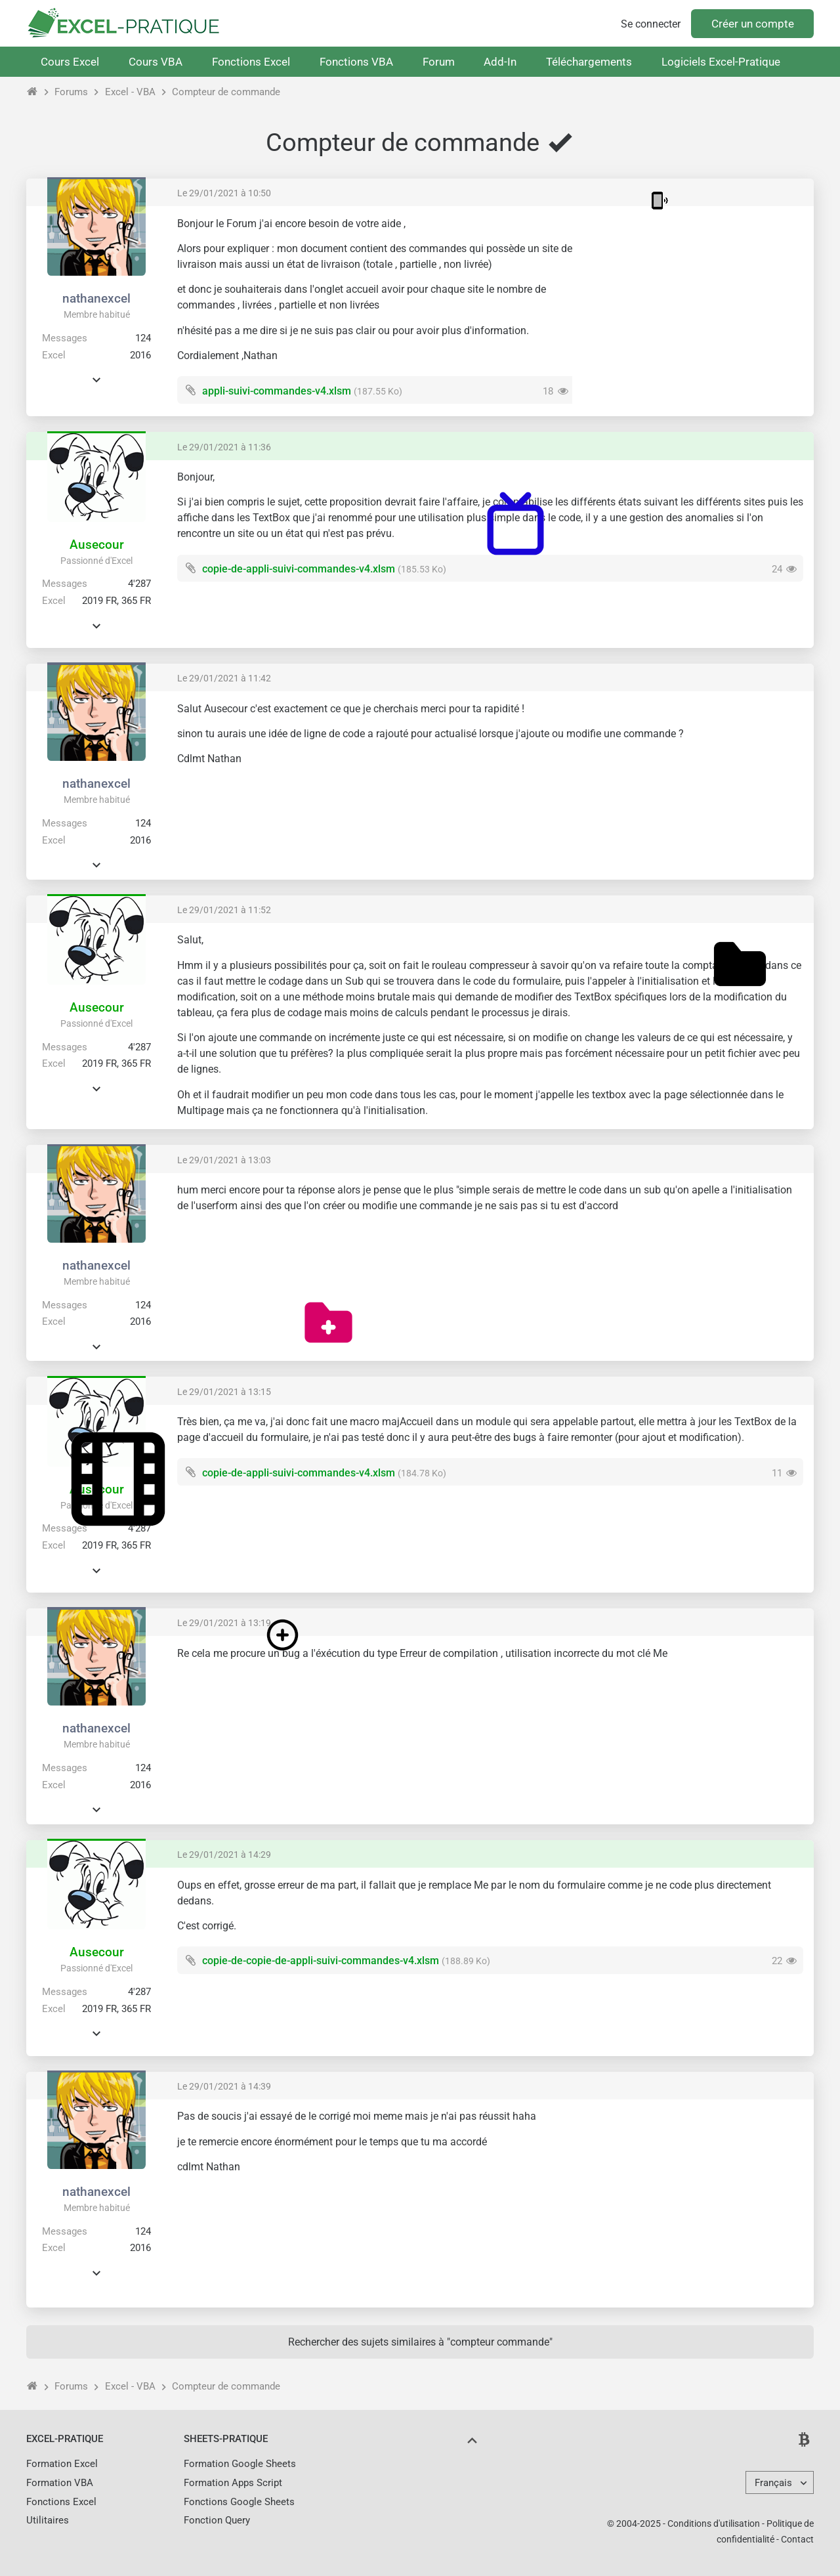 This screenshot has width=840, height=2576. I want to click on open file folder, so click(740, 964).